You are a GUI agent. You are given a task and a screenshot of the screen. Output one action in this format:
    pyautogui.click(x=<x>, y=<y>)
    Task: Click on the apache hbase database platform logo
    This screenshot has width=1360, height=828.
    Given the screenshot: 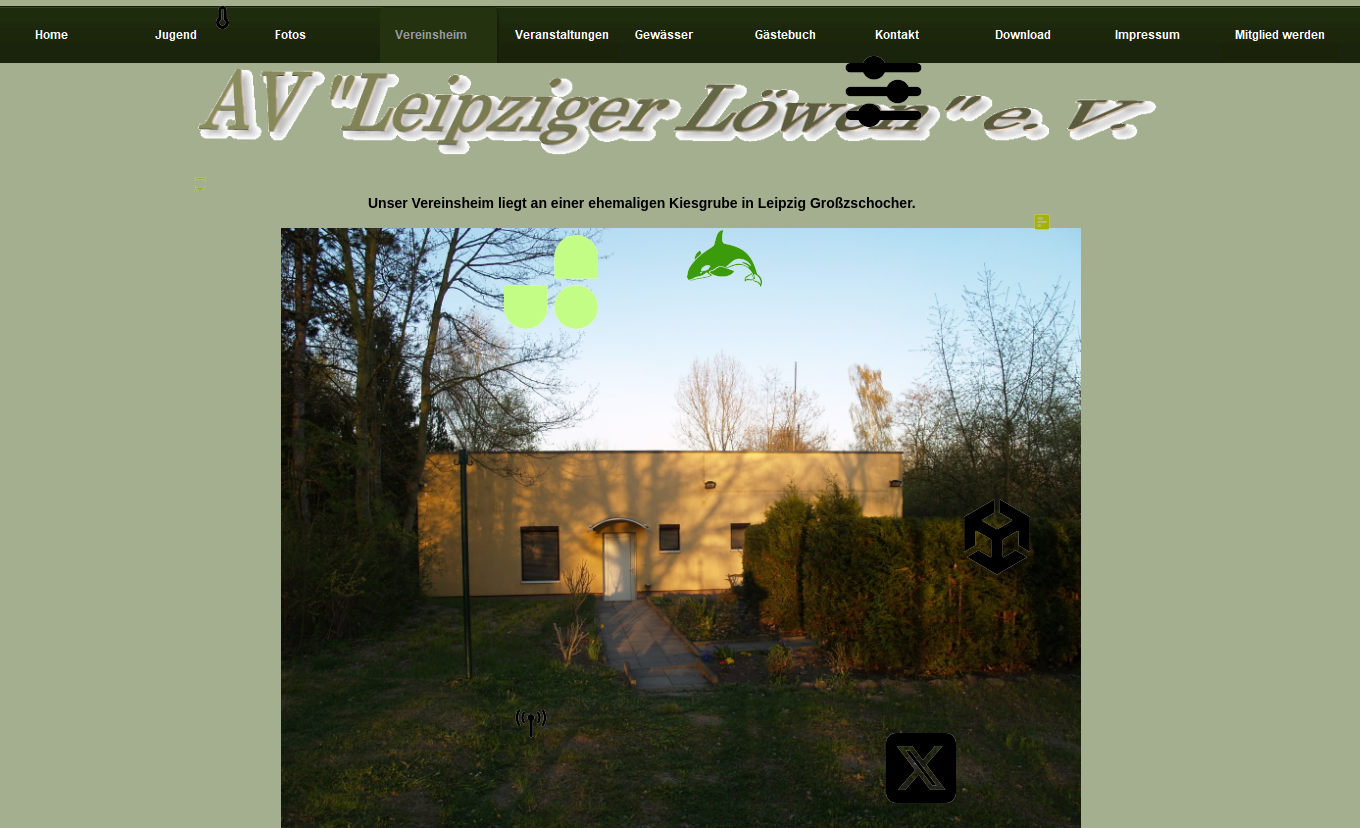 What is the action you would take?
    pyautogui.click(x=724, y=258)
    